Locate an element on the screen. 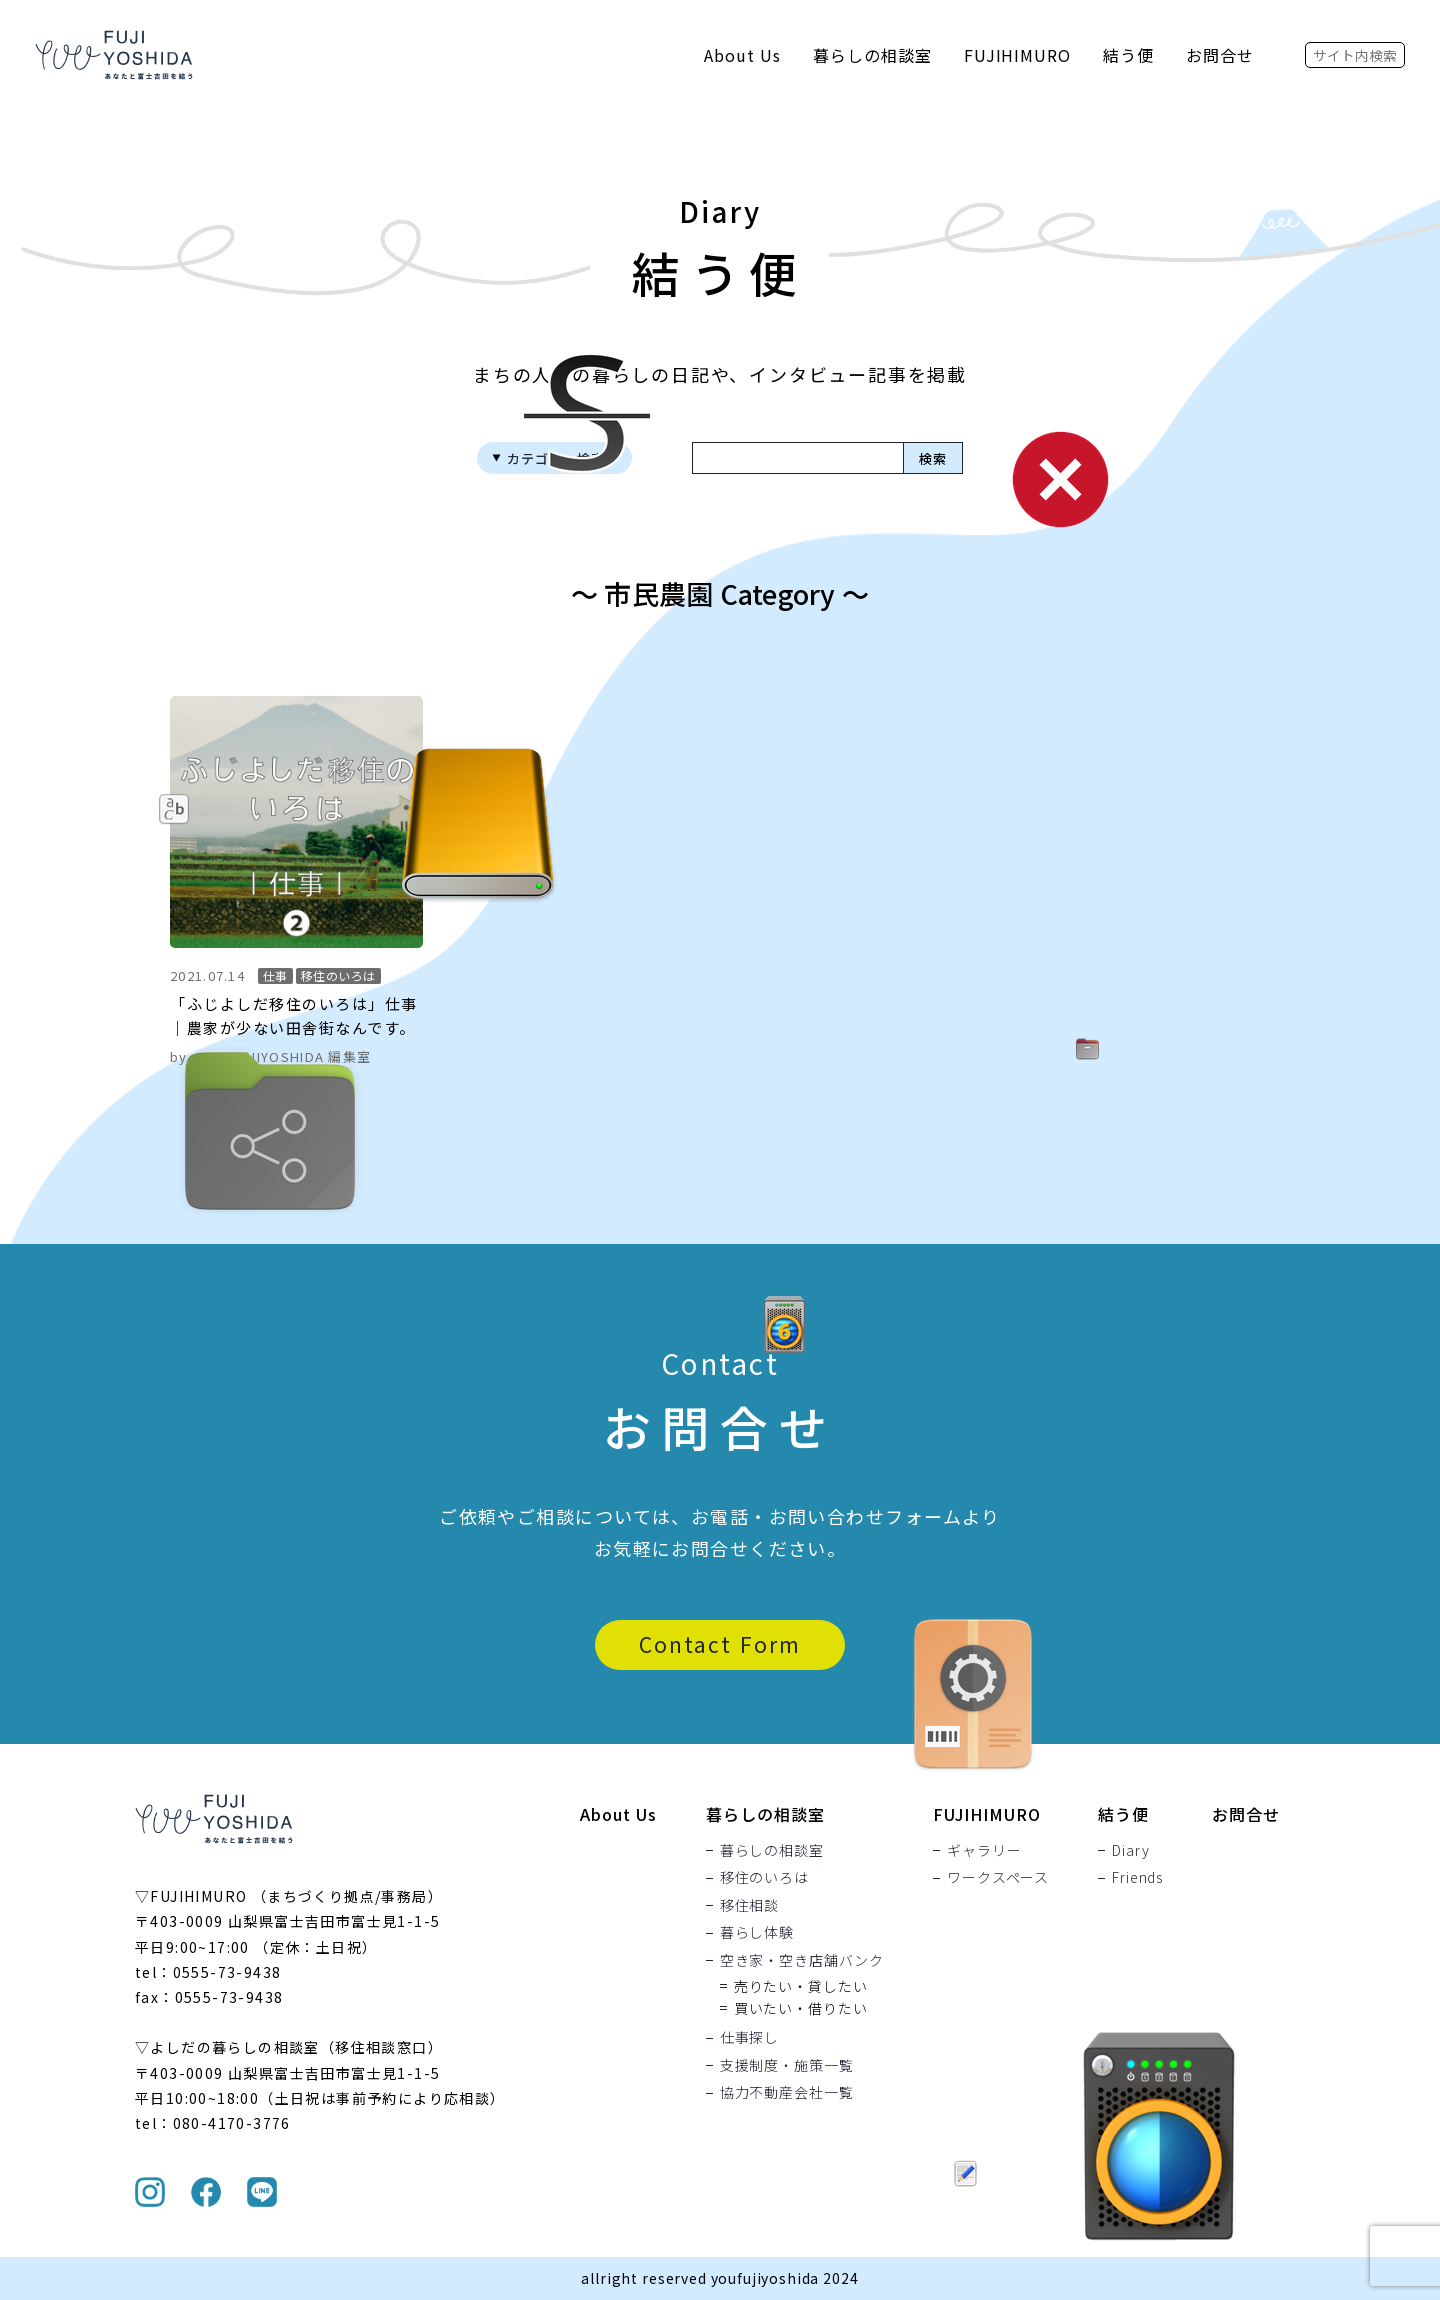 This screenshot has height=2300, width=1440. RAID 6 storage array configuration is located at coordinates (784, 1324).